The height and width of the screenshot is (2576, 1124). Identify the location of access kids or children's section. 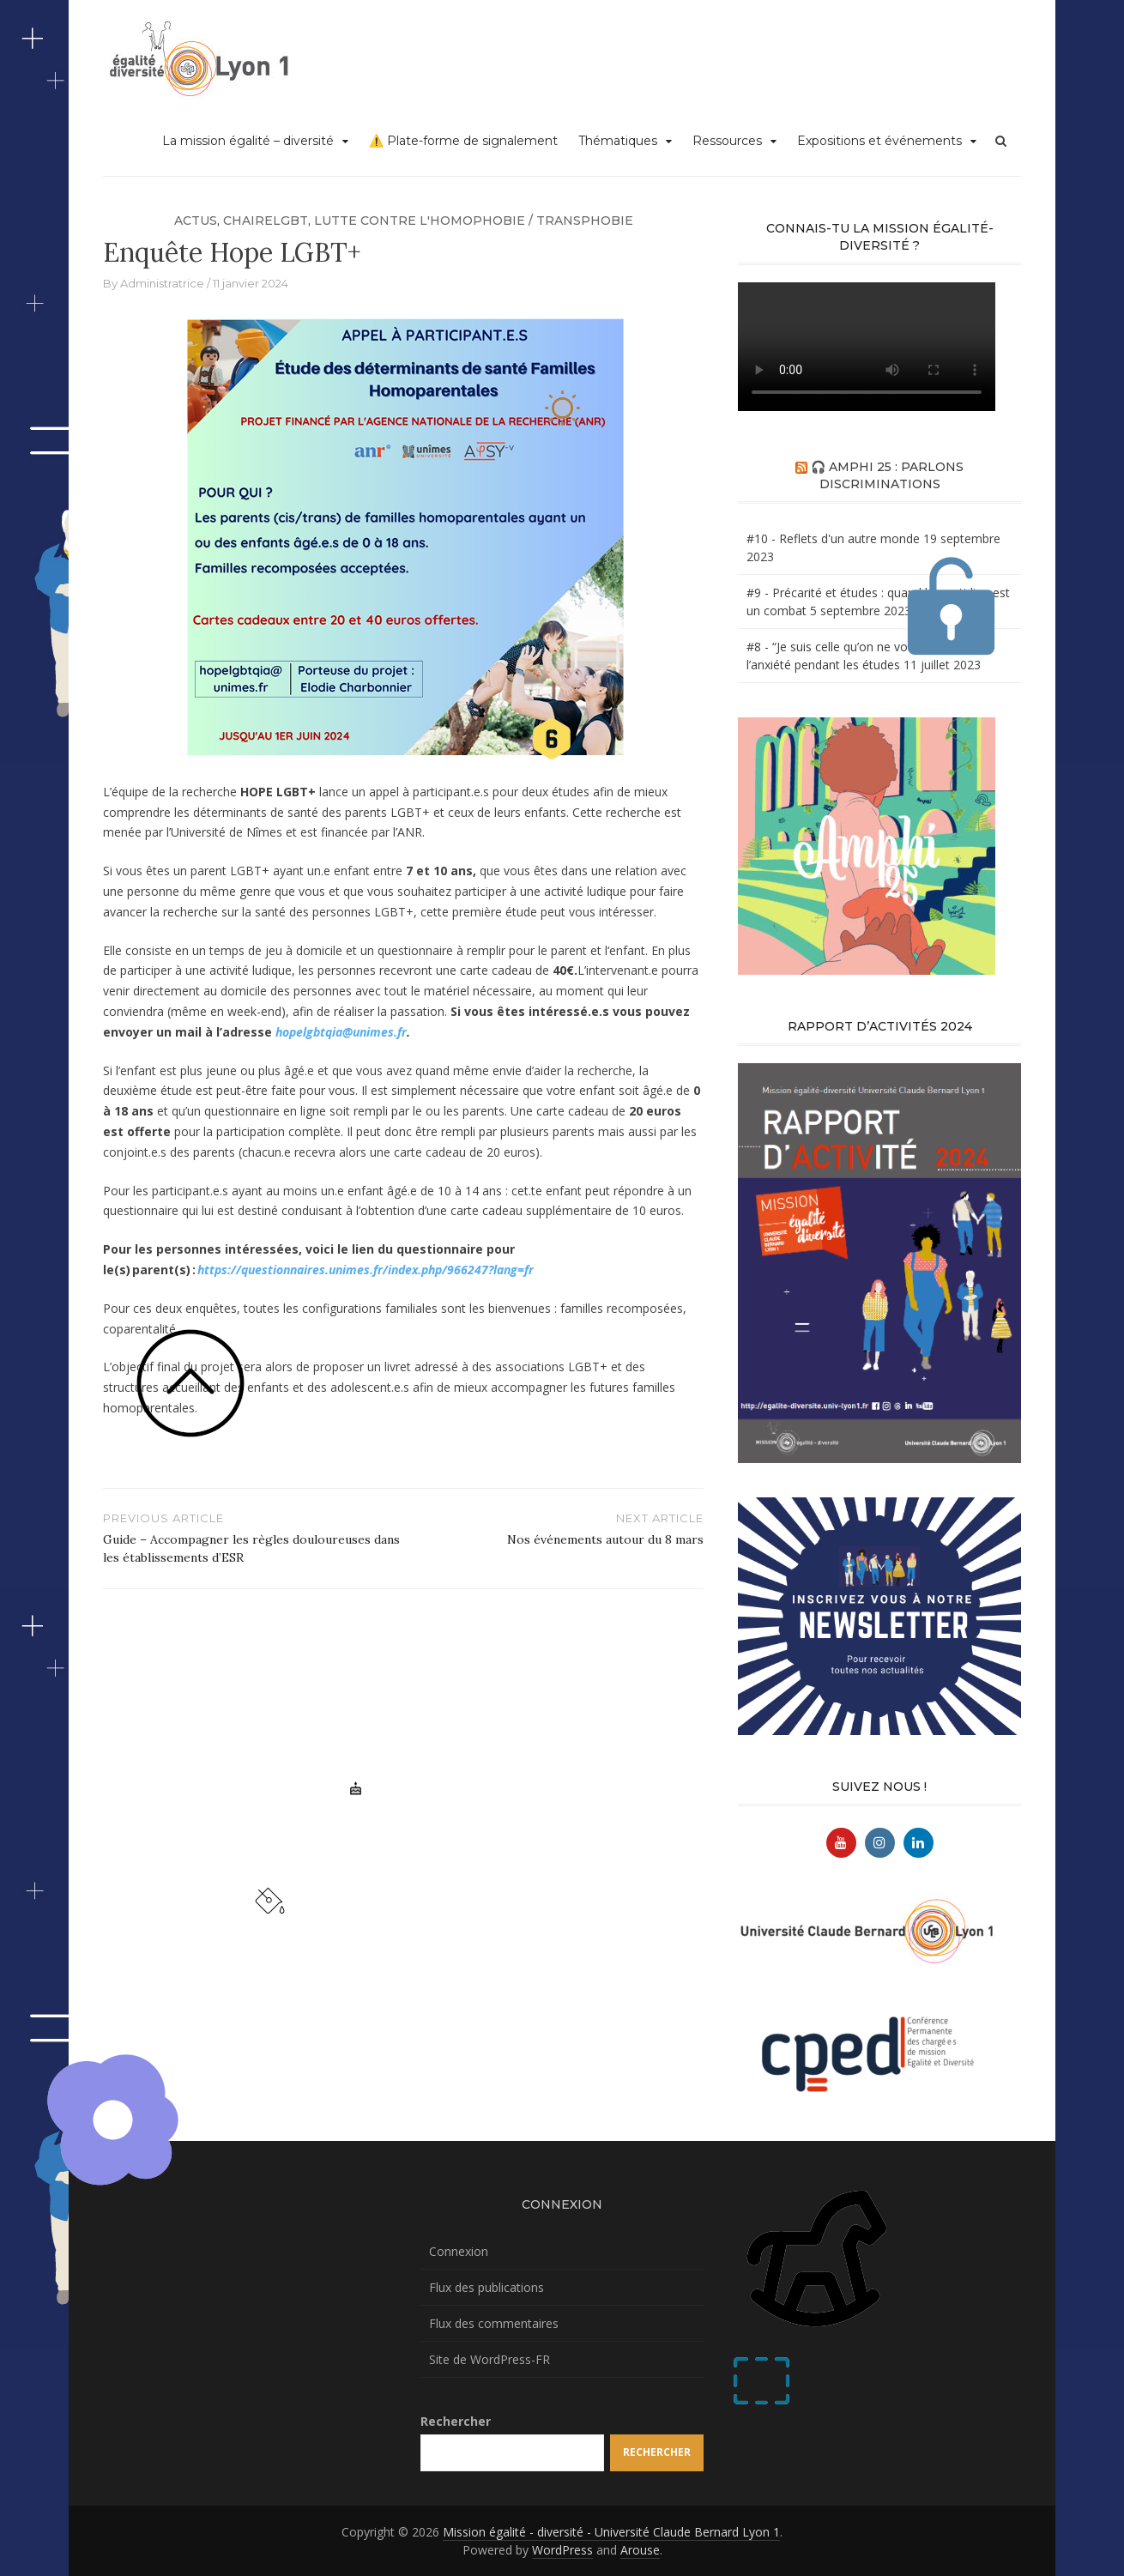
(815, 2259).